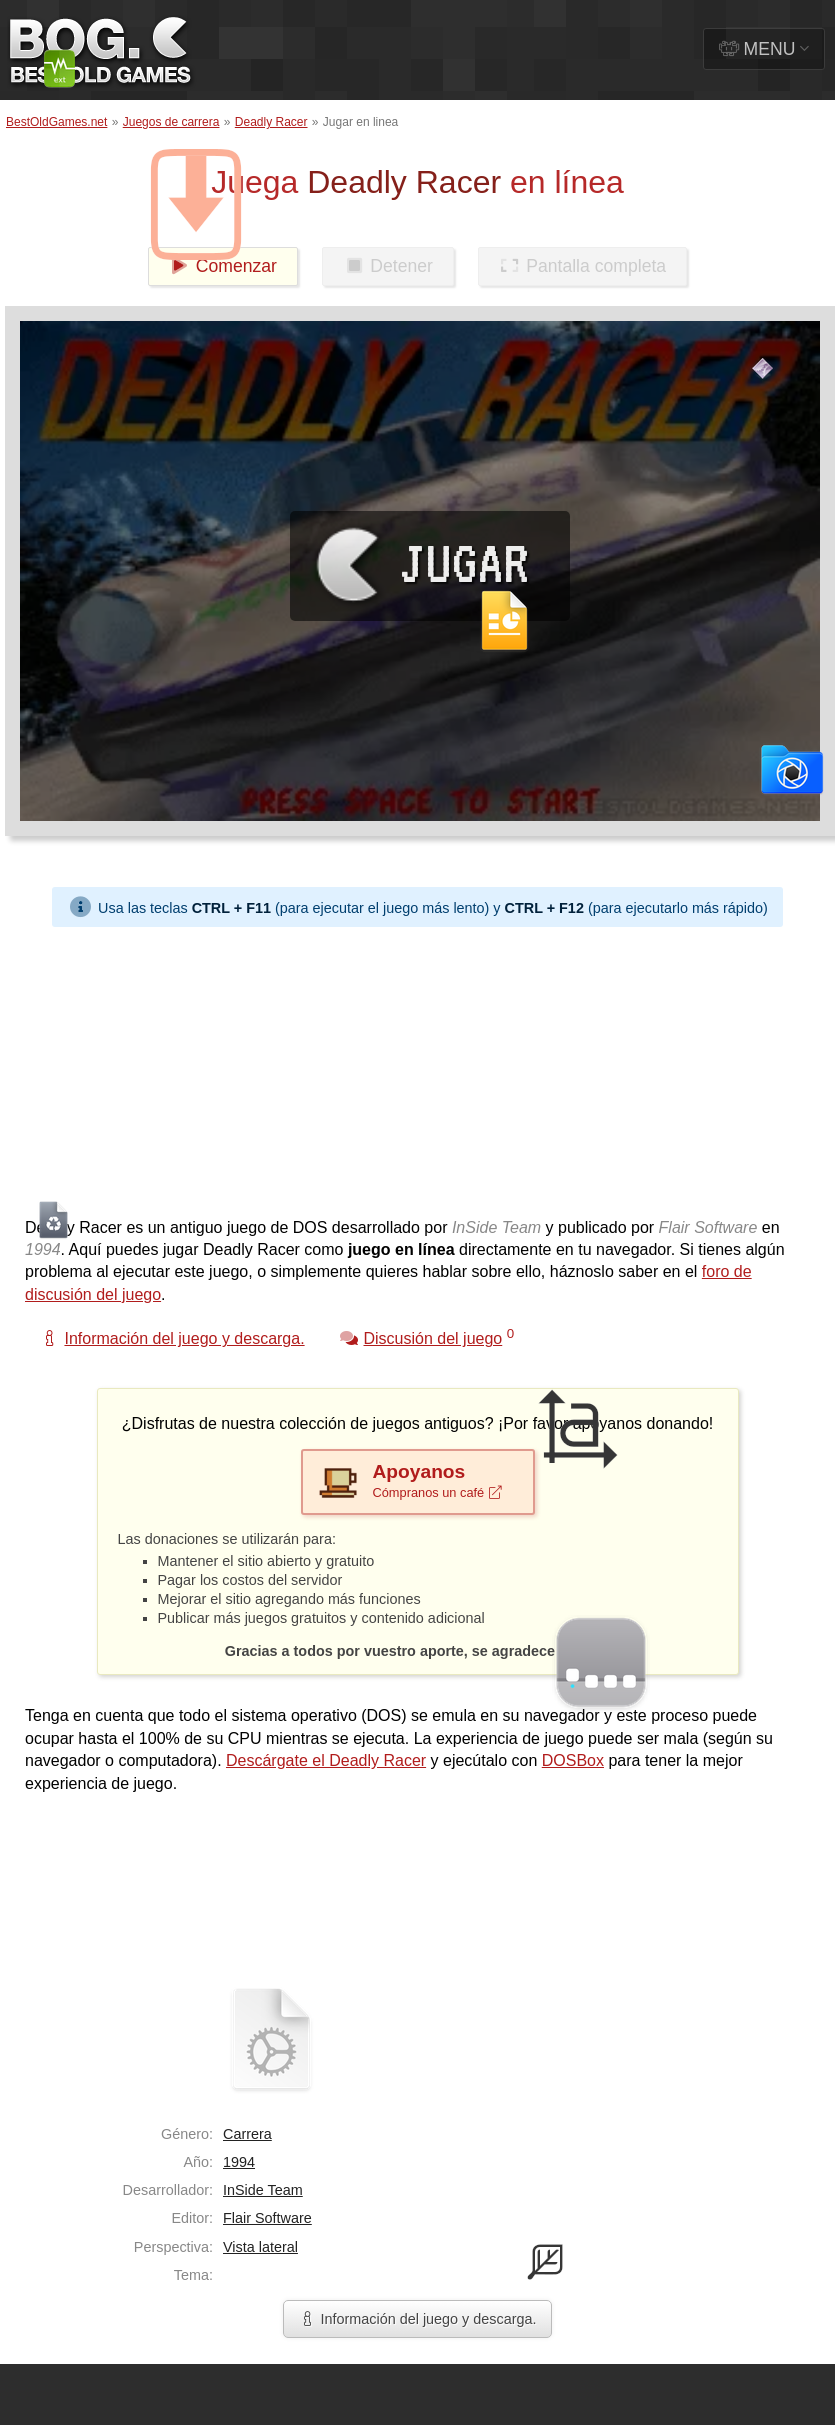  What do you see at coordinates (199, 204) in the screenshot?
I see `download a file or application` at bounding box center [199, 204].